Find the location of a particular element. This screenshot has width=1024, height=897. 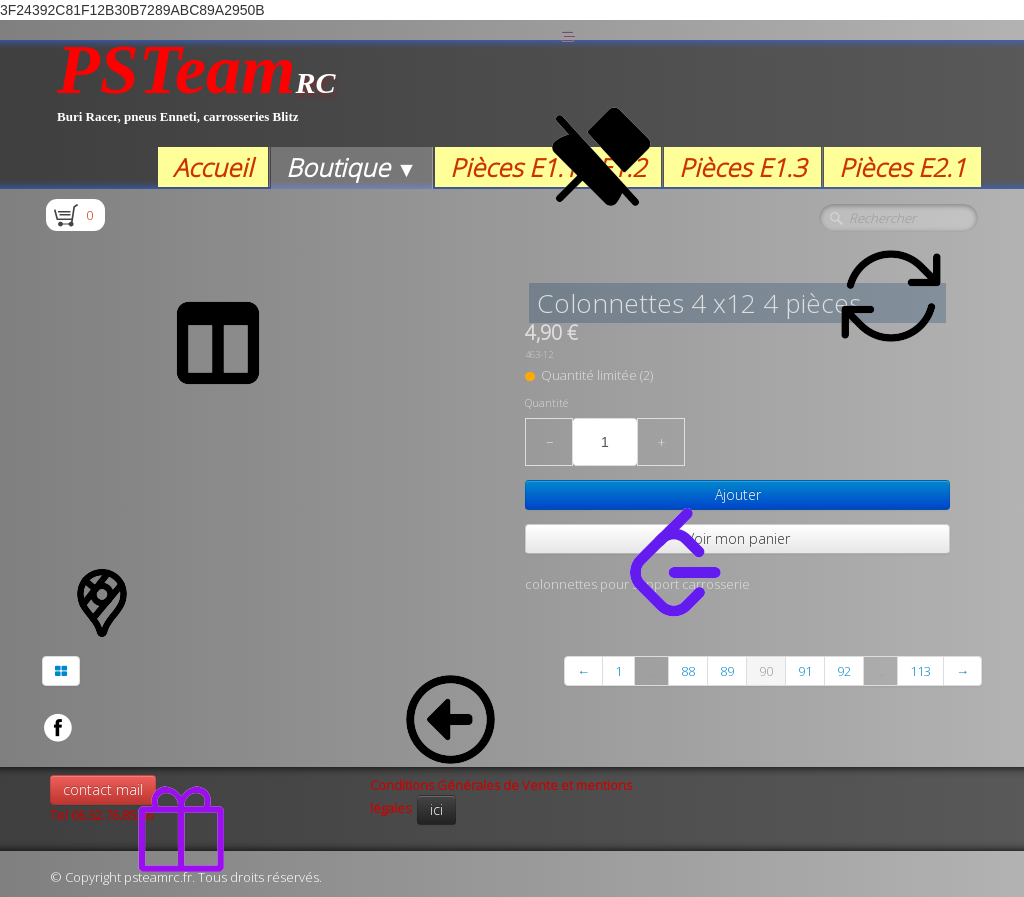

access gifts or rewards is located at coordinates (184, 832).